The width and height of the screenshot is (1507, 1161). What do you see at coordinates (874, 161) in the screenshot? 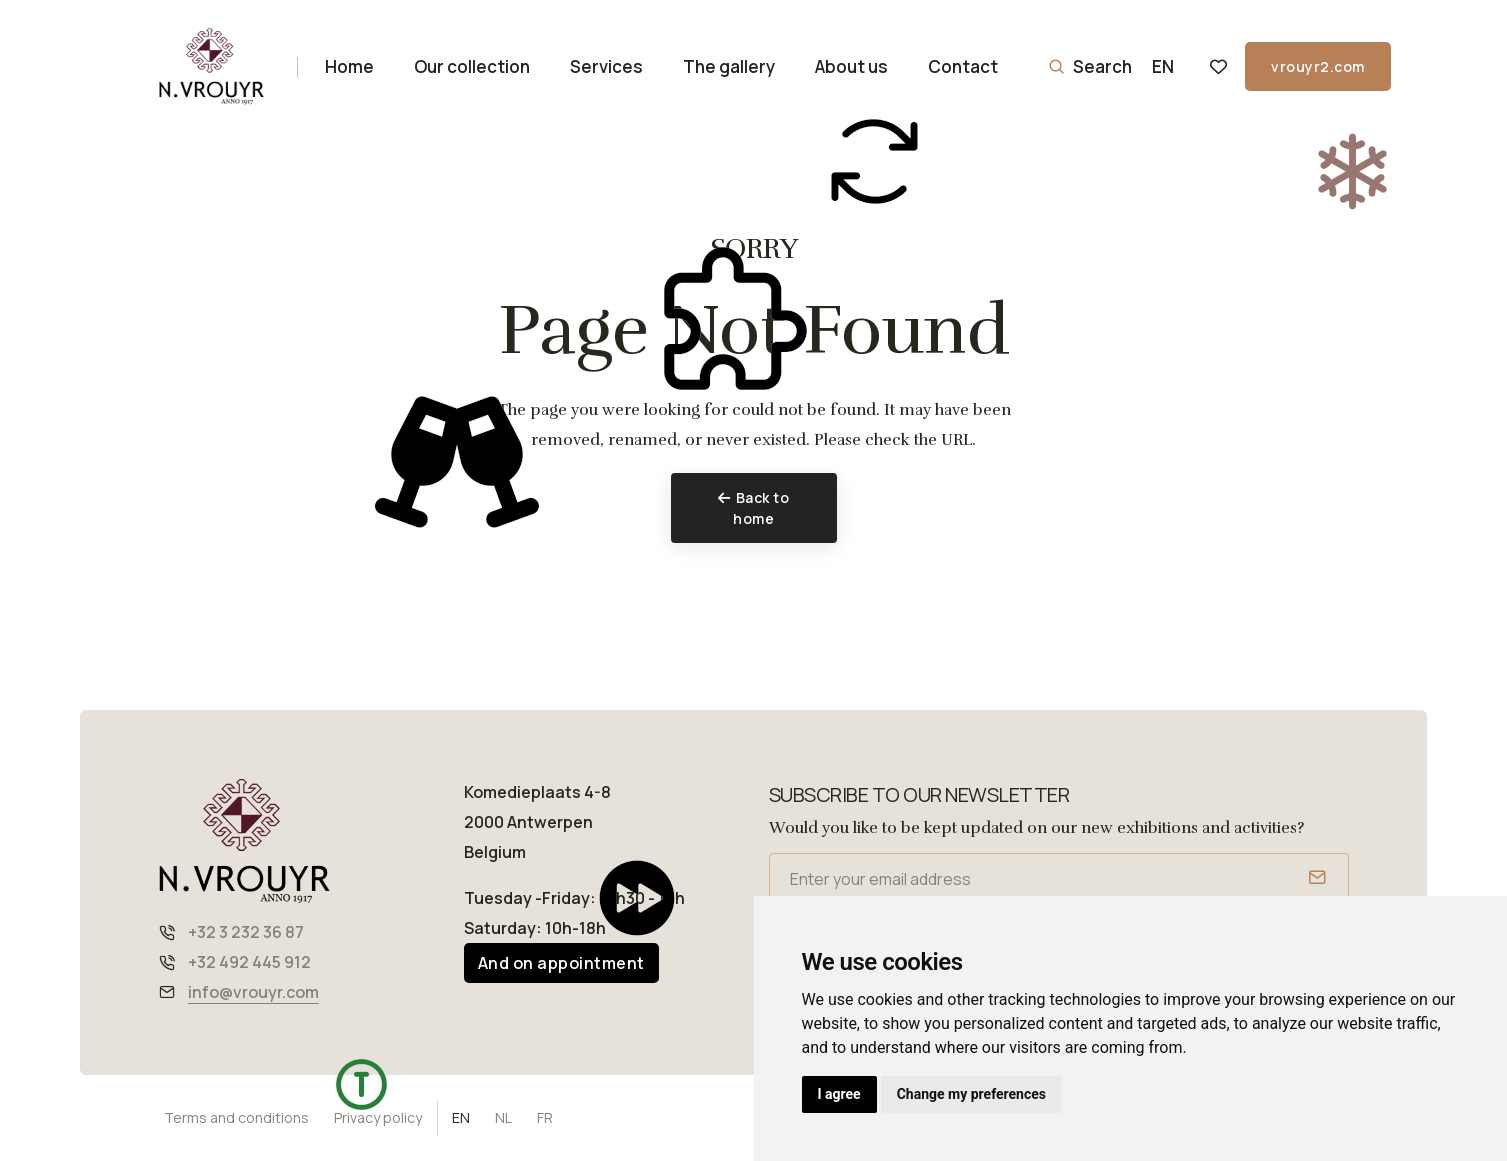
I see `refresh or reload content` at bounding box center [874, 161].